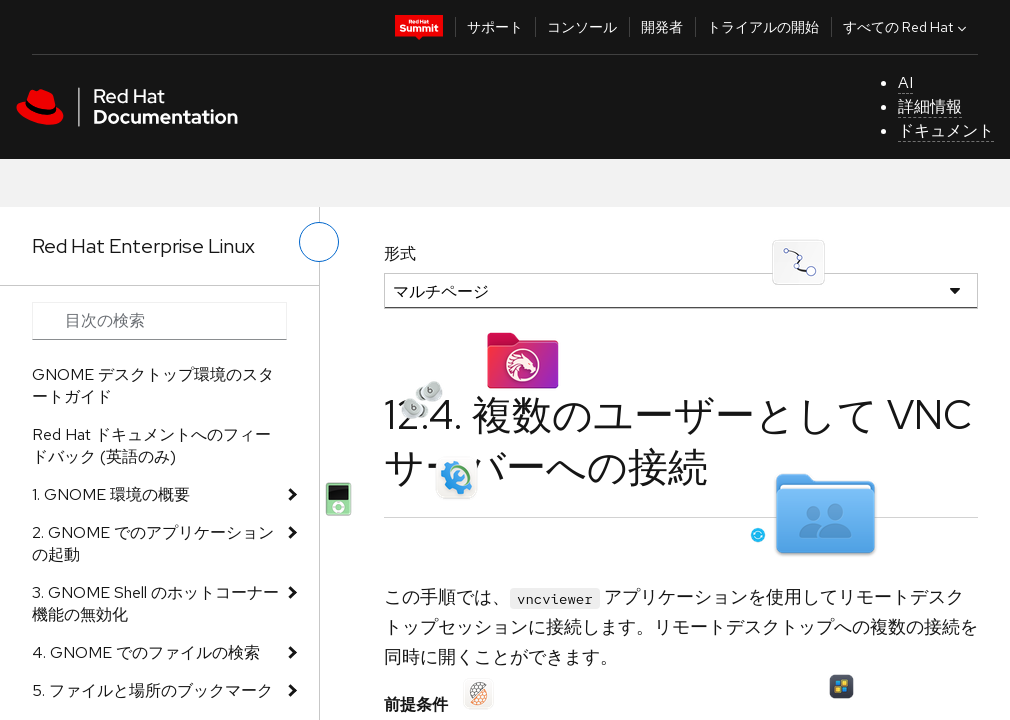  What do you see at coordinates (478, 693) in the screenshot?
I see `open Prusa GCode Viewer app` at bounding box center [478, 693].